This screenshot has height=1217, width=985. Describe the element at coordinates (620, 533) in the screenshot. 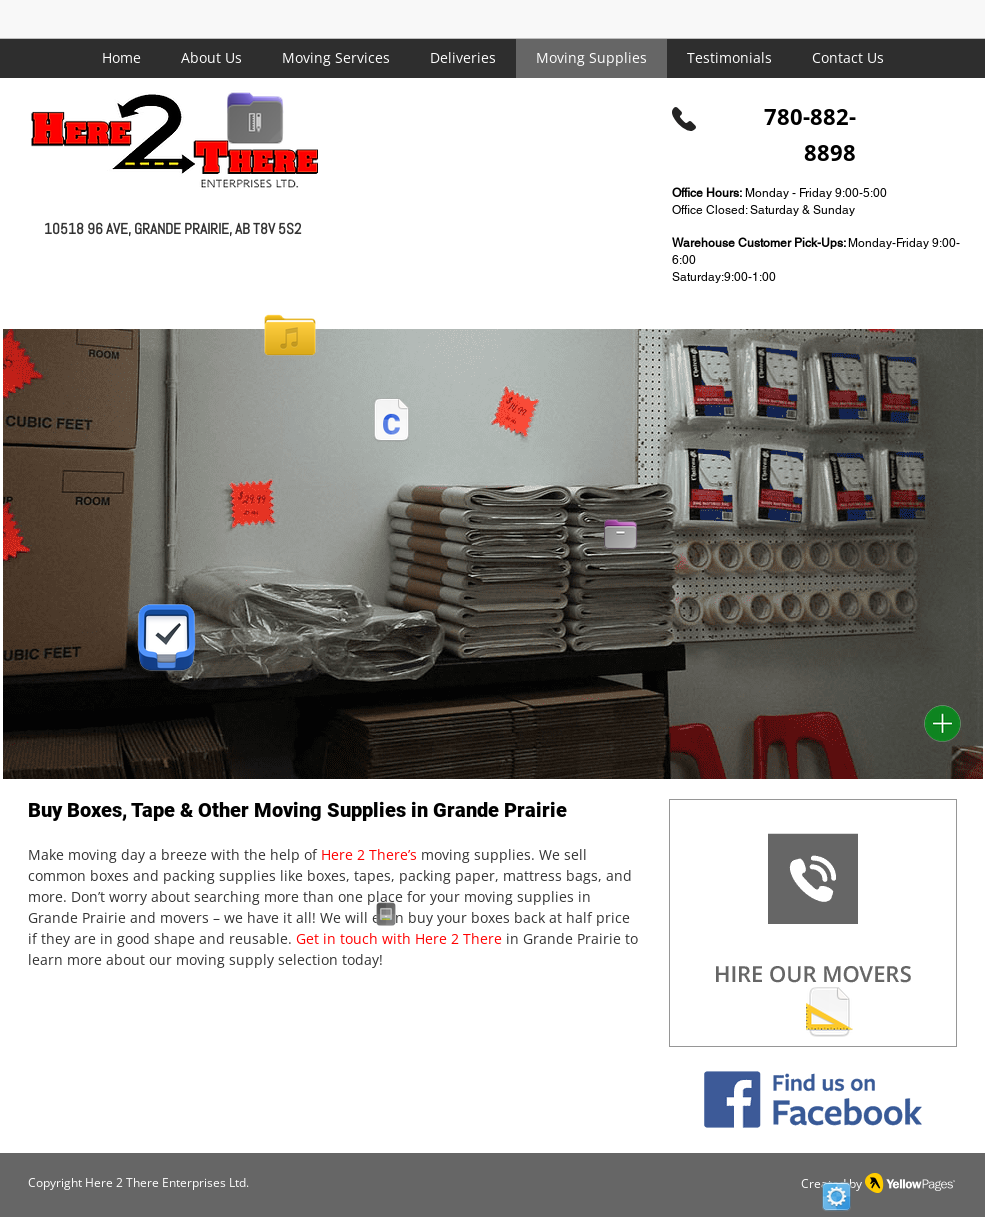

I see `open the file manager application` at that location.